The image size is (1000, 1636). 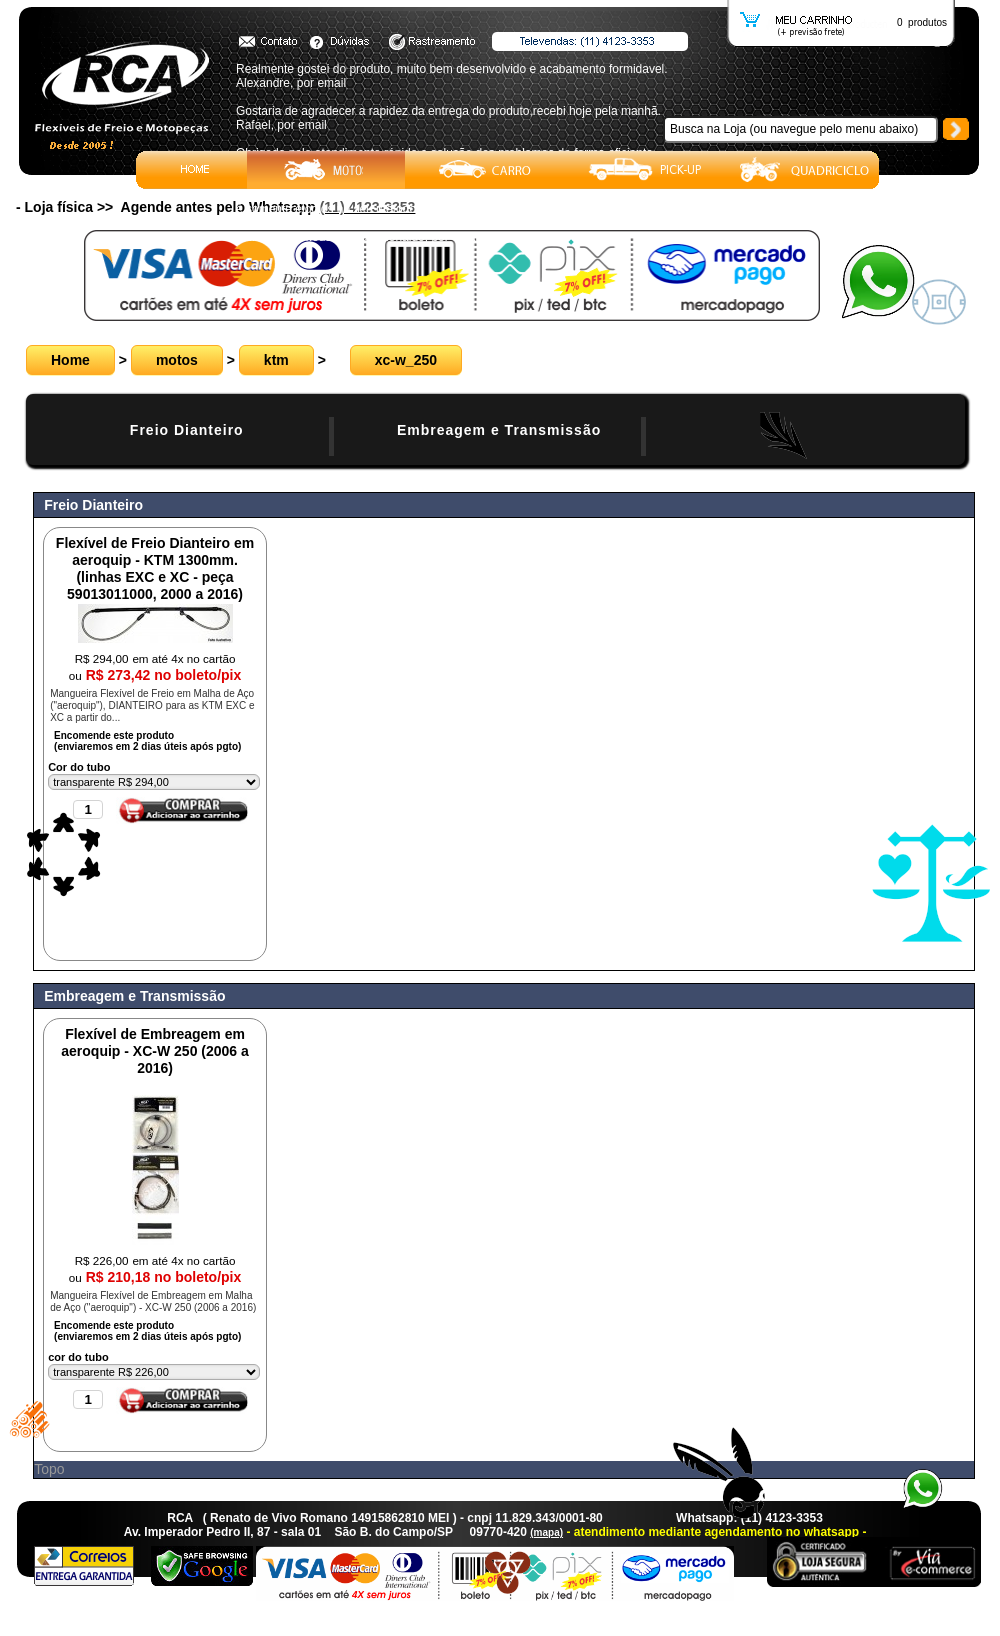 I want to click on indicates a trinity or three-way connection system, so click(x=507, y=1572).